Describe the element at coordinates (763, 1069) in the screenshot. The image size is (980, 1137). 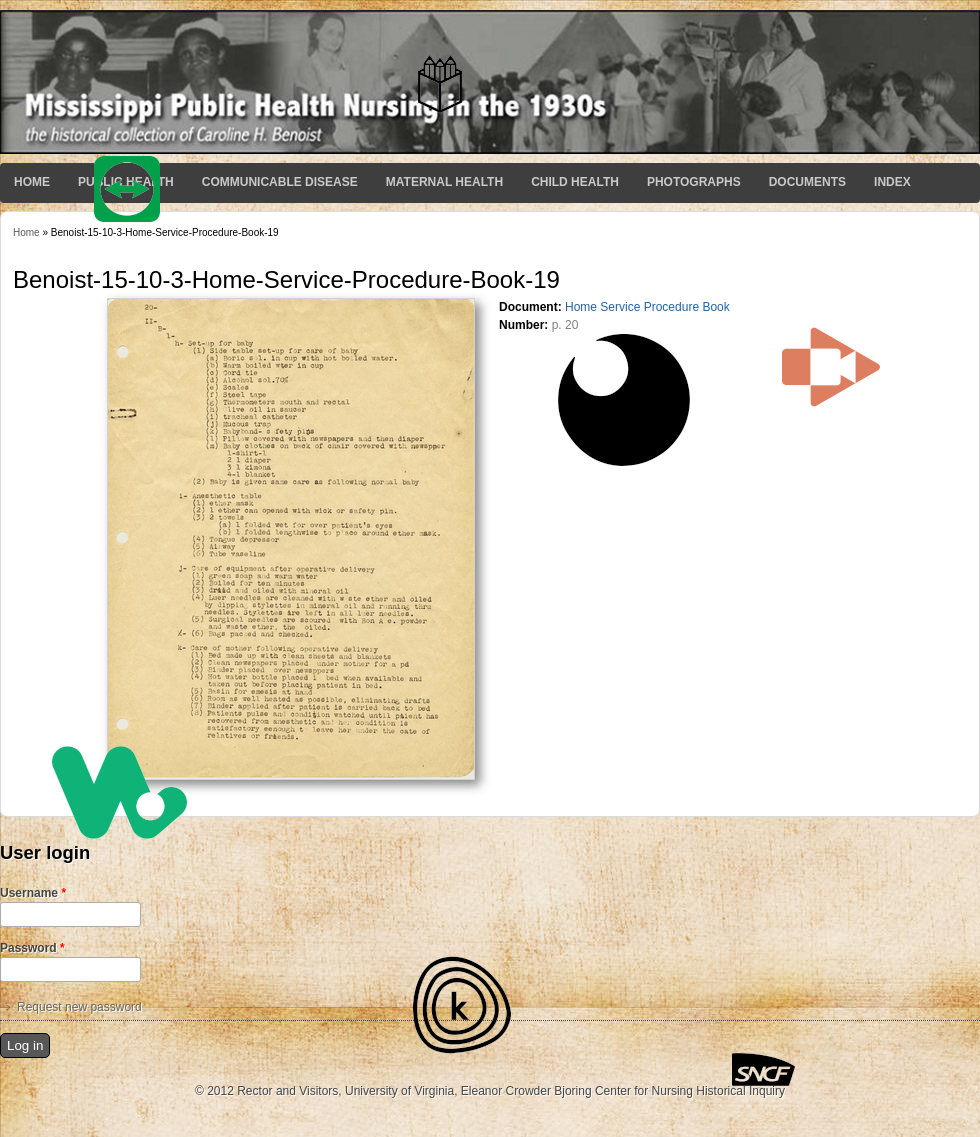
I see `open the SNCF French railway app` at that location.